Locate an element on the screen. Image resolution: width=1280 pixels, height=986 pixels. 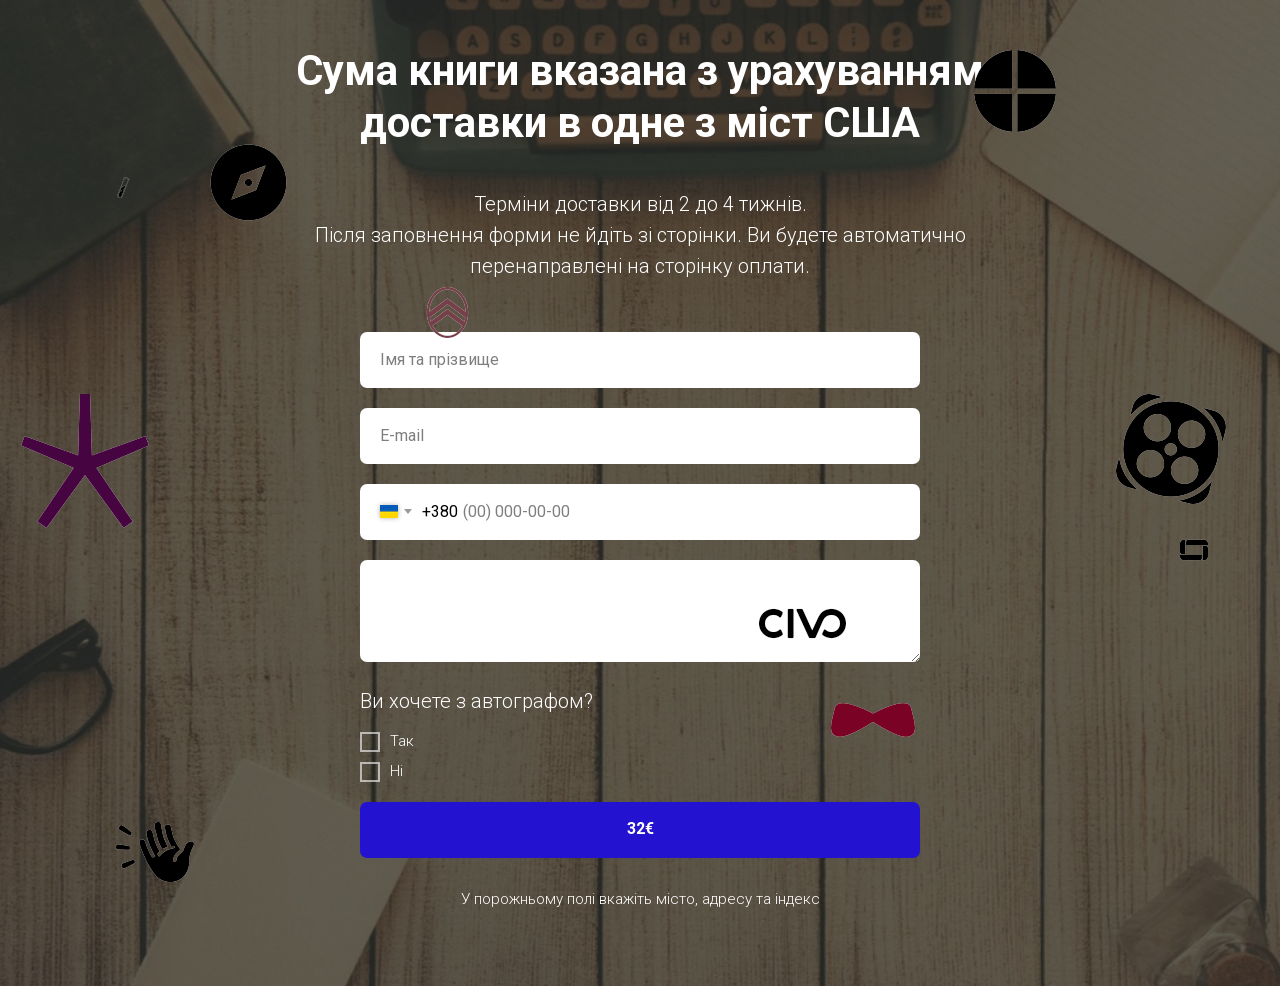
open google tv app is located at coordinates (1194, 550).